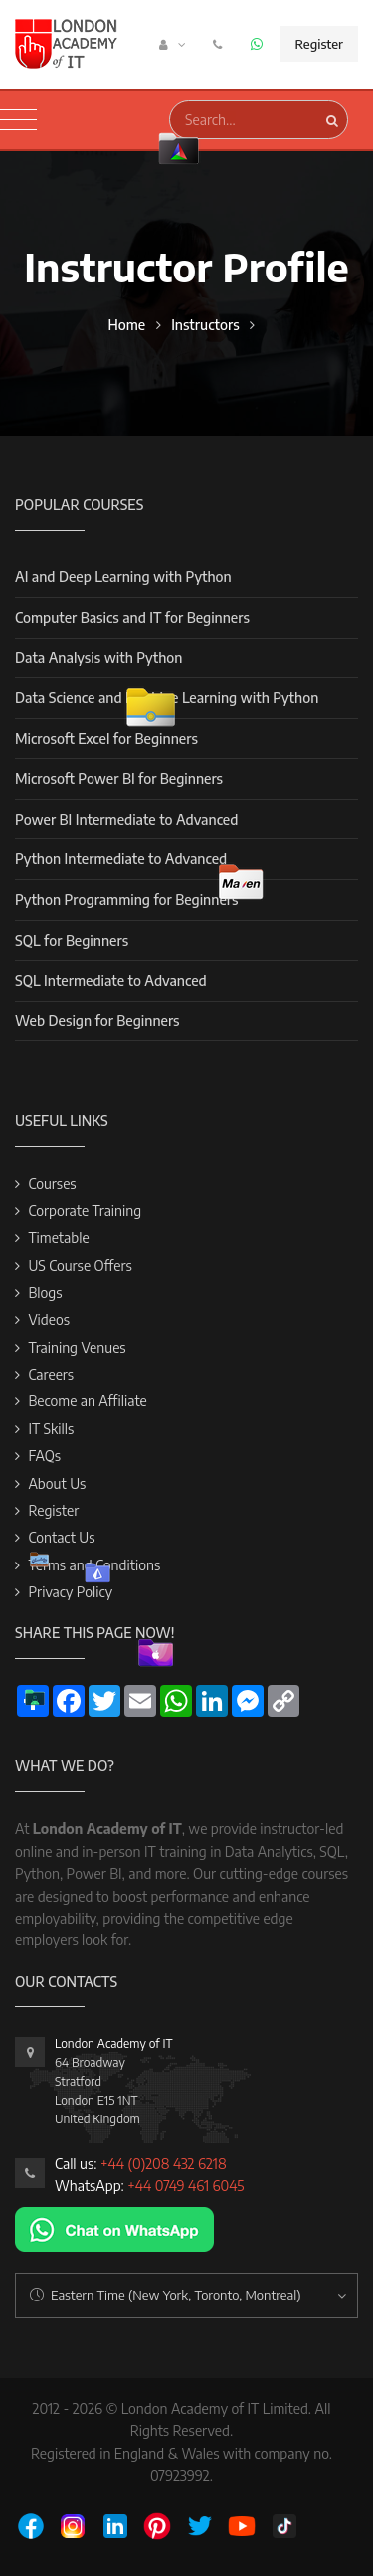 The height and width of the screenshot is (2576, 373). What do you see at coordinates (155, 1653) in the screenshot?
I see `open mac os monterey system folder` at bounding box center [155, 1653].